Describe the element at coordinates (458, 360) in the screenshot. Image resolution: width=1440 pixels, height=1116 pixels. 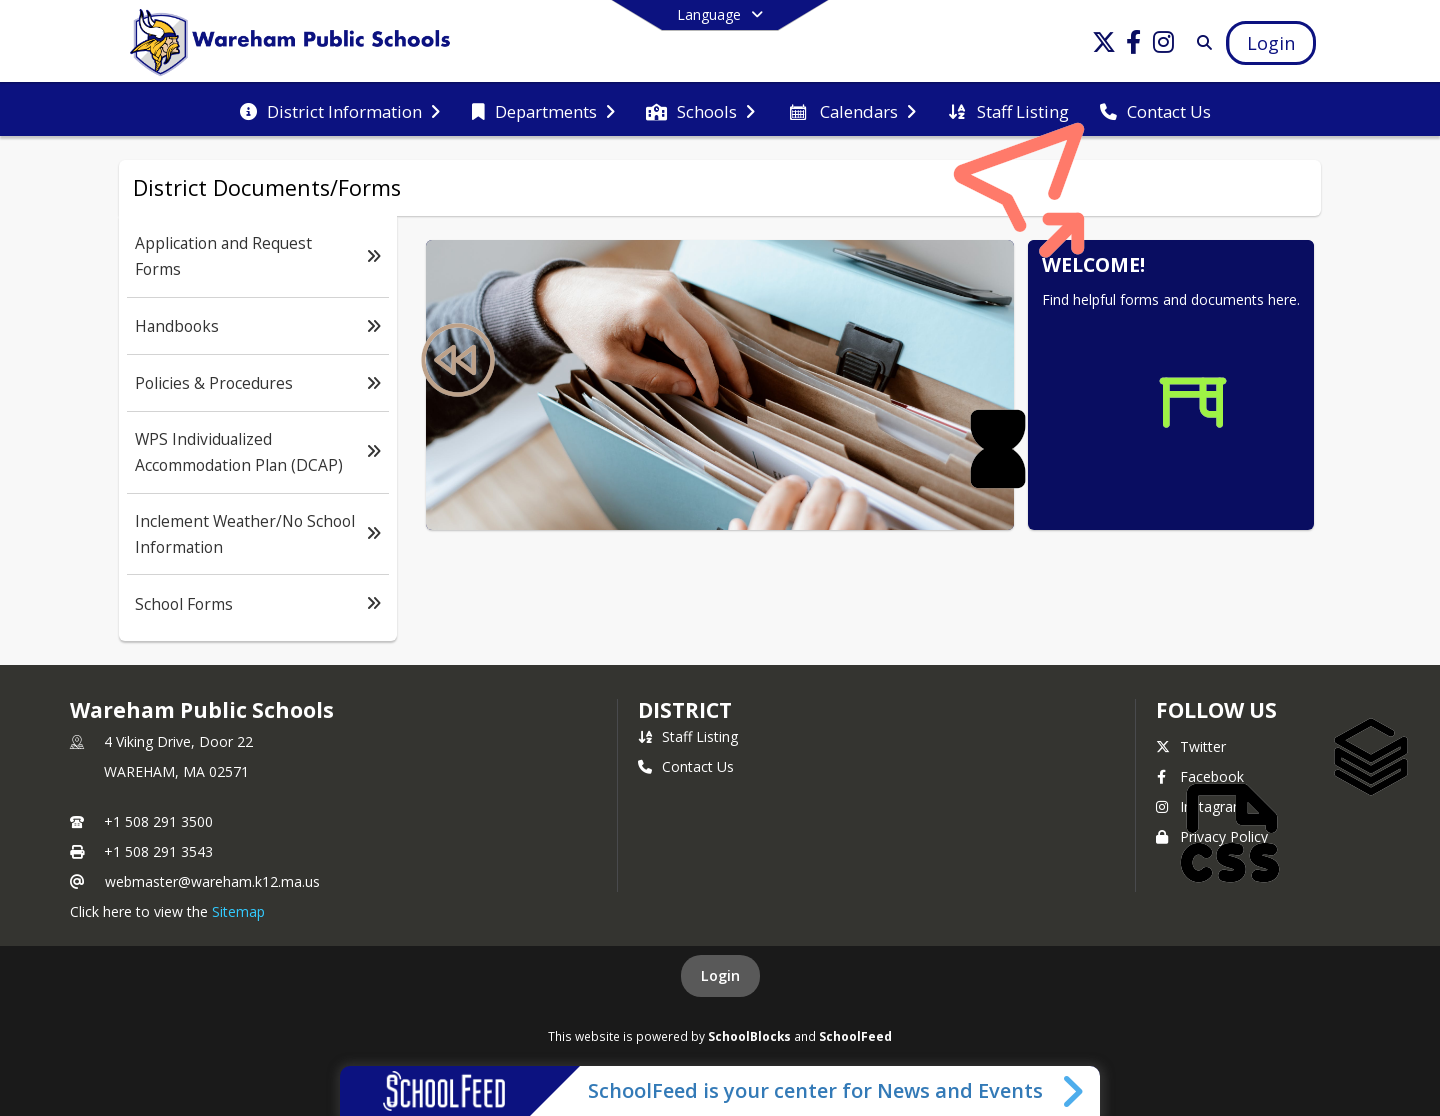
I see `rewind or skip backward in media playback` at that location.